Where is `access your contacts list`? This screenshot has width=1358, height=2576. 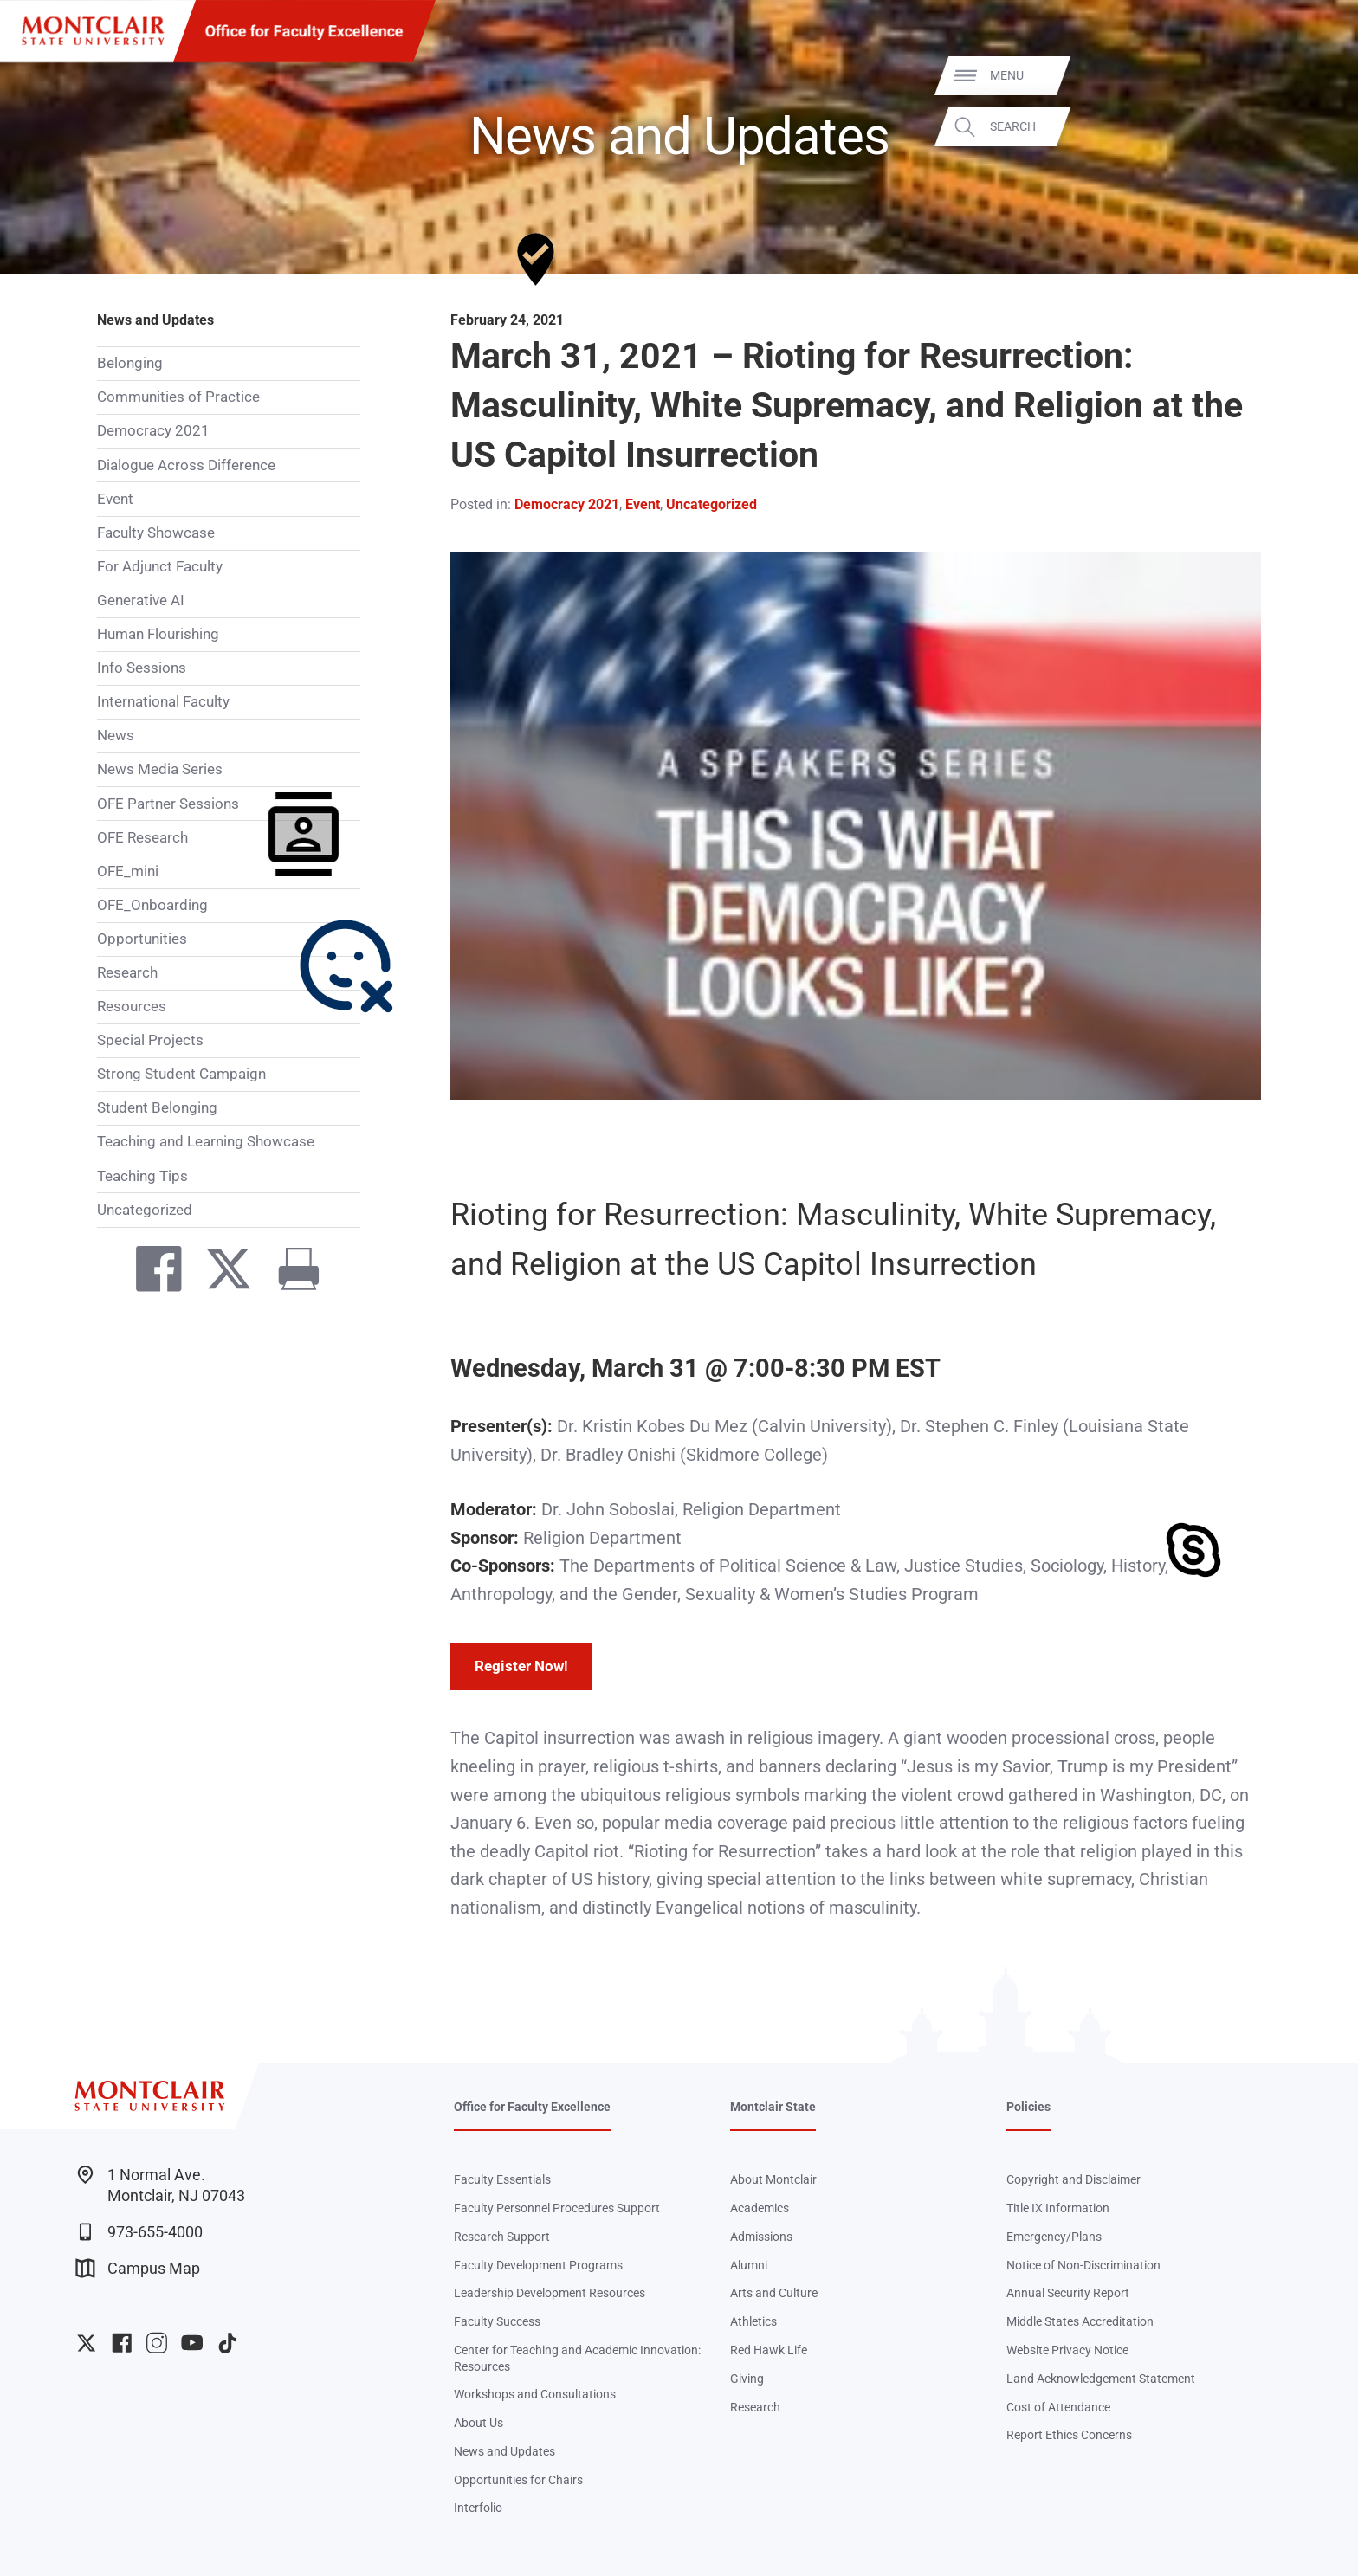
access your contacts list is located at coordinates (303, 834).